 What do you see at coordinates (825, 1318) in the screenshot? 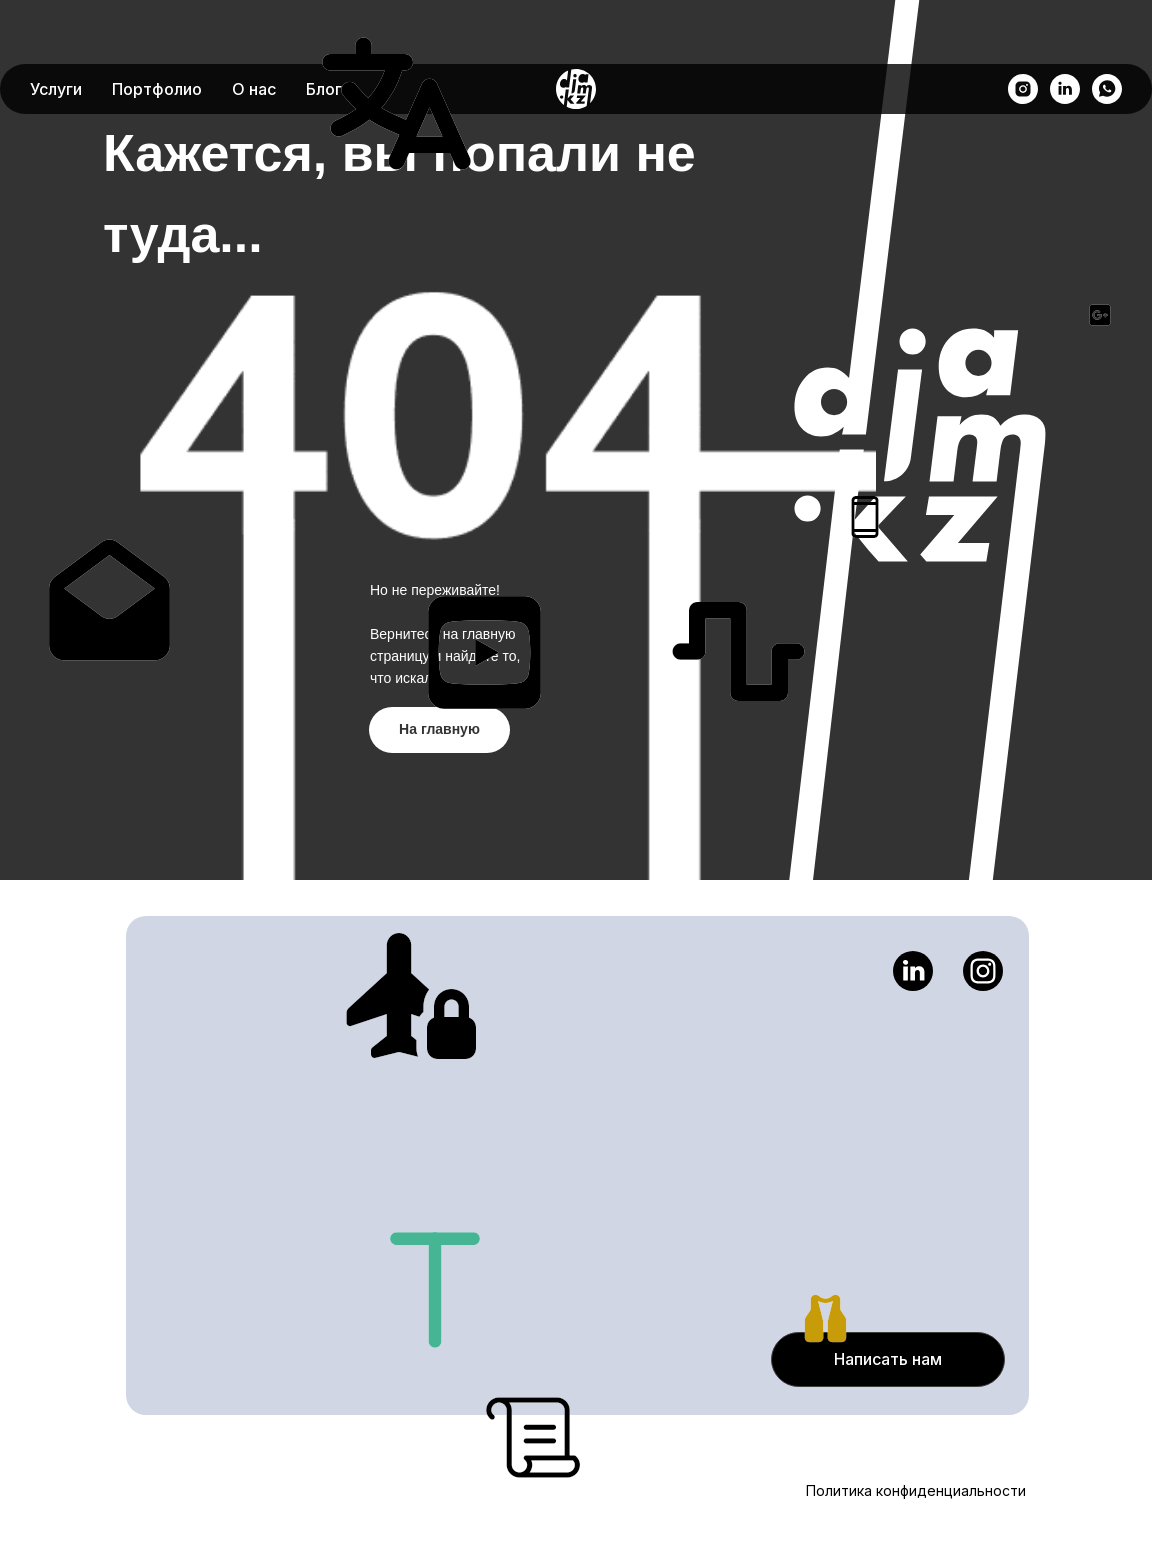
I see `select safety vest or protective gear` at bounding box center [825, 1318].